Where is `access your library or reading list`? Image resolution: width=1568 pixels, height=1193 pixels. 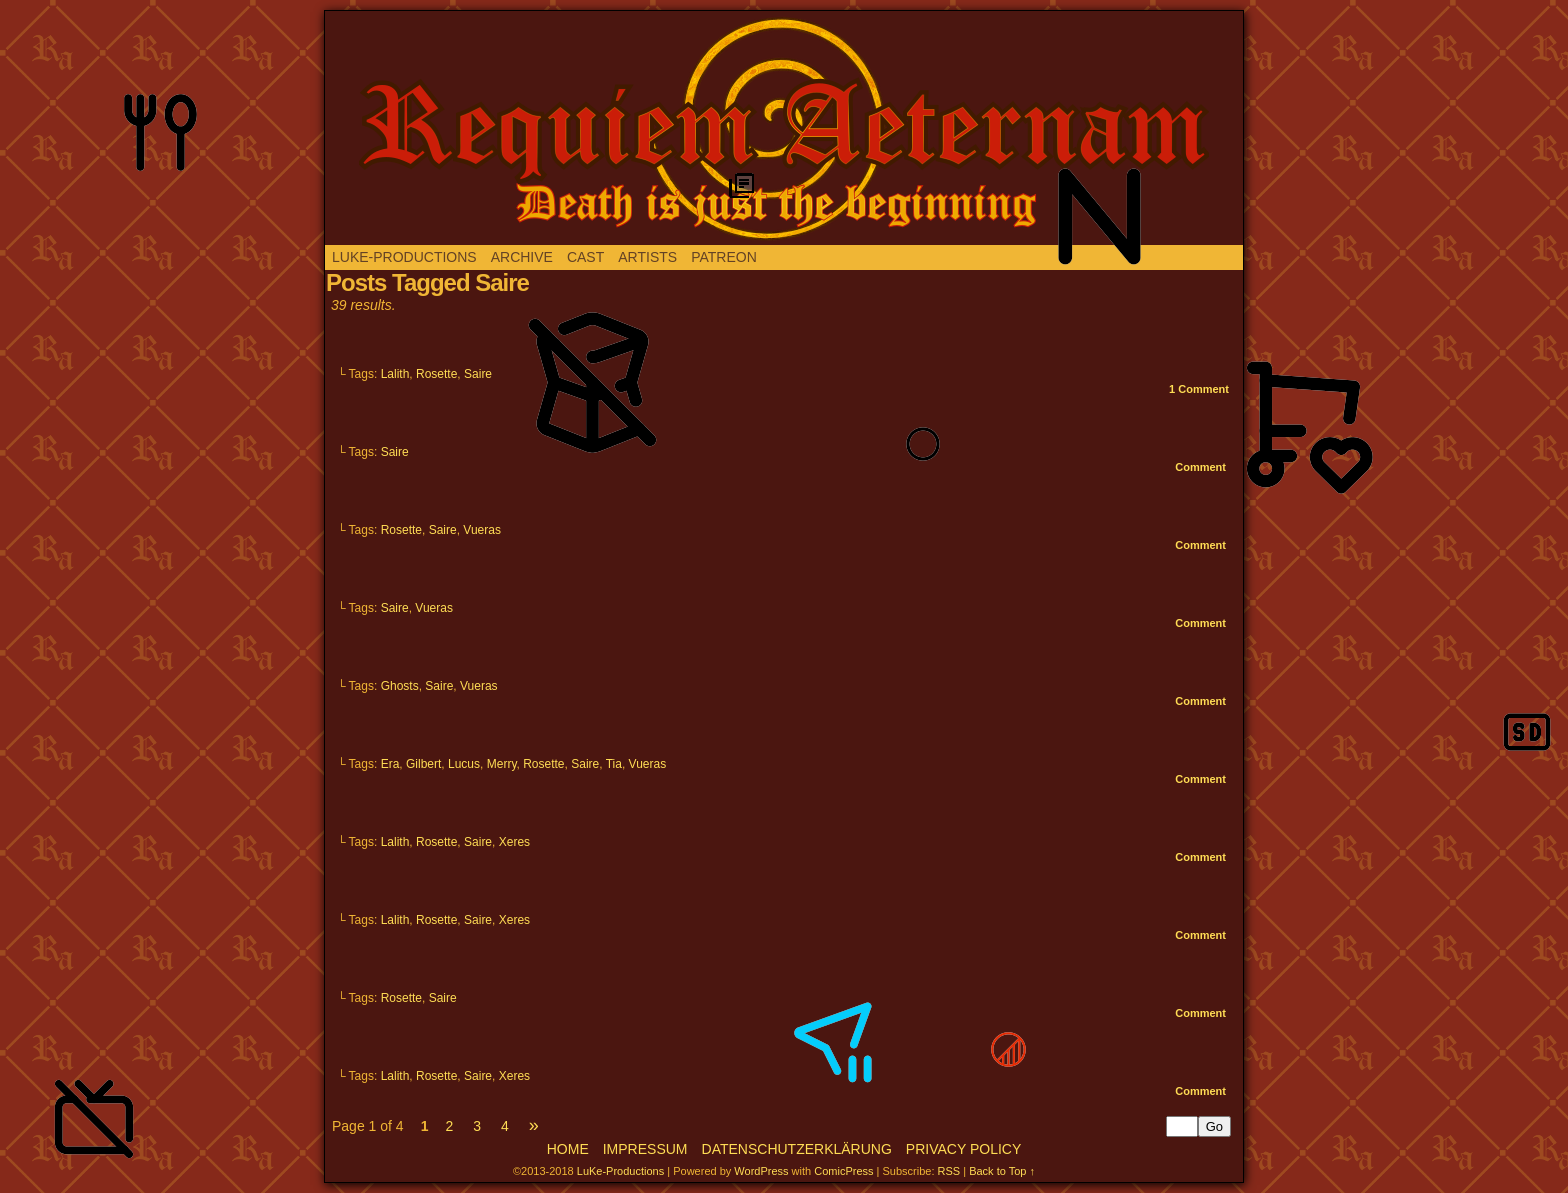
access your library or reading list is located at coordinates (742, 186).